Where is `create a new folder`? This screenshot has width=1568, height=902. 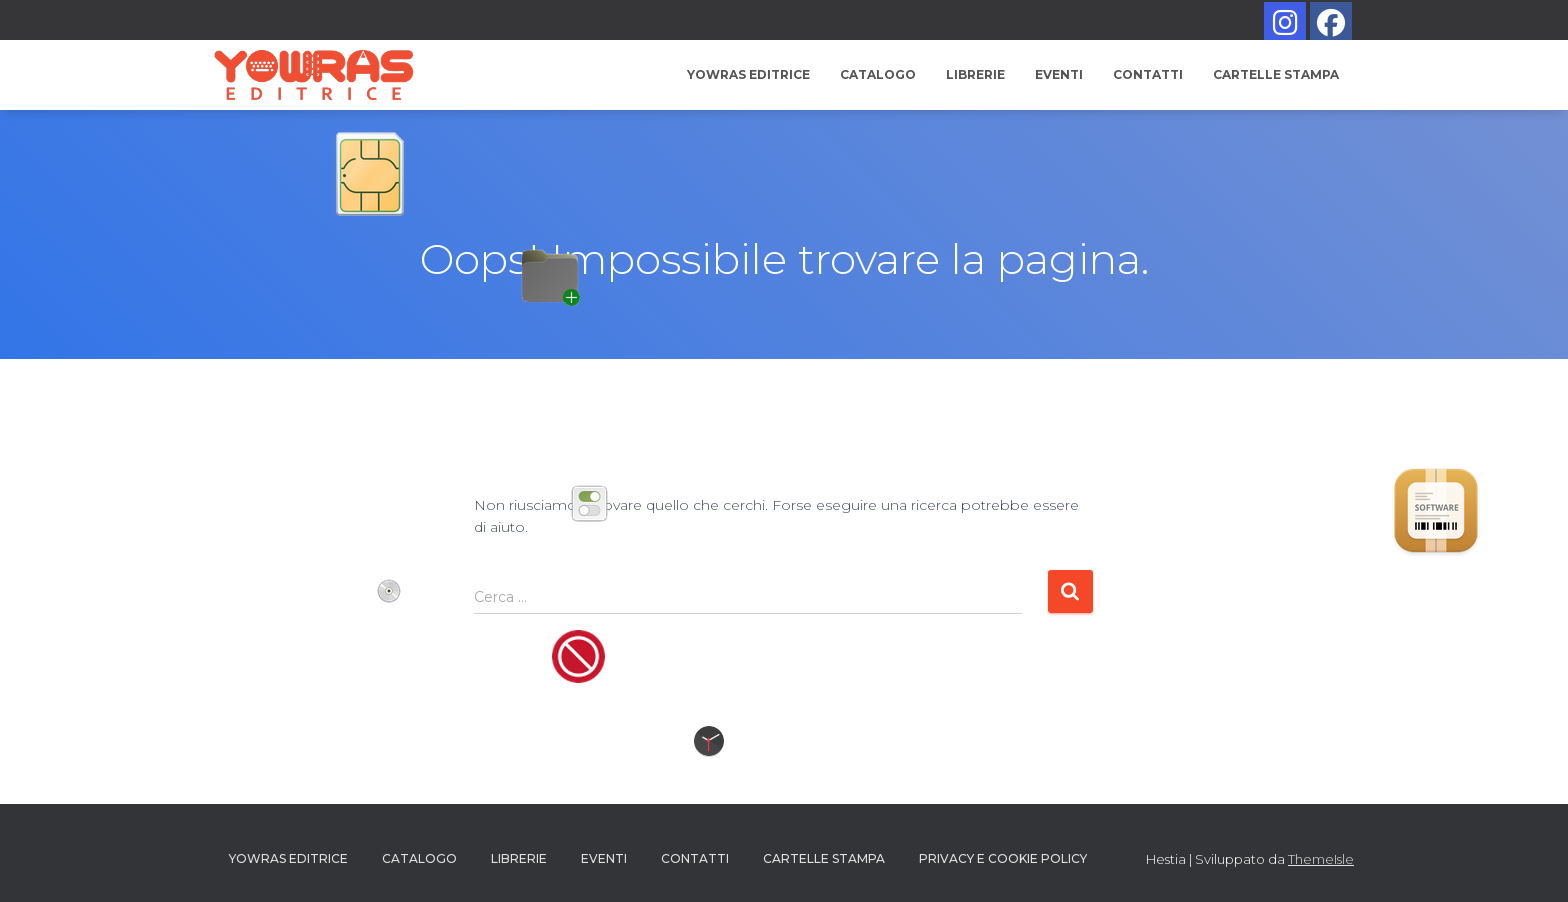
create a new folder is located at coordinates (550, 276).